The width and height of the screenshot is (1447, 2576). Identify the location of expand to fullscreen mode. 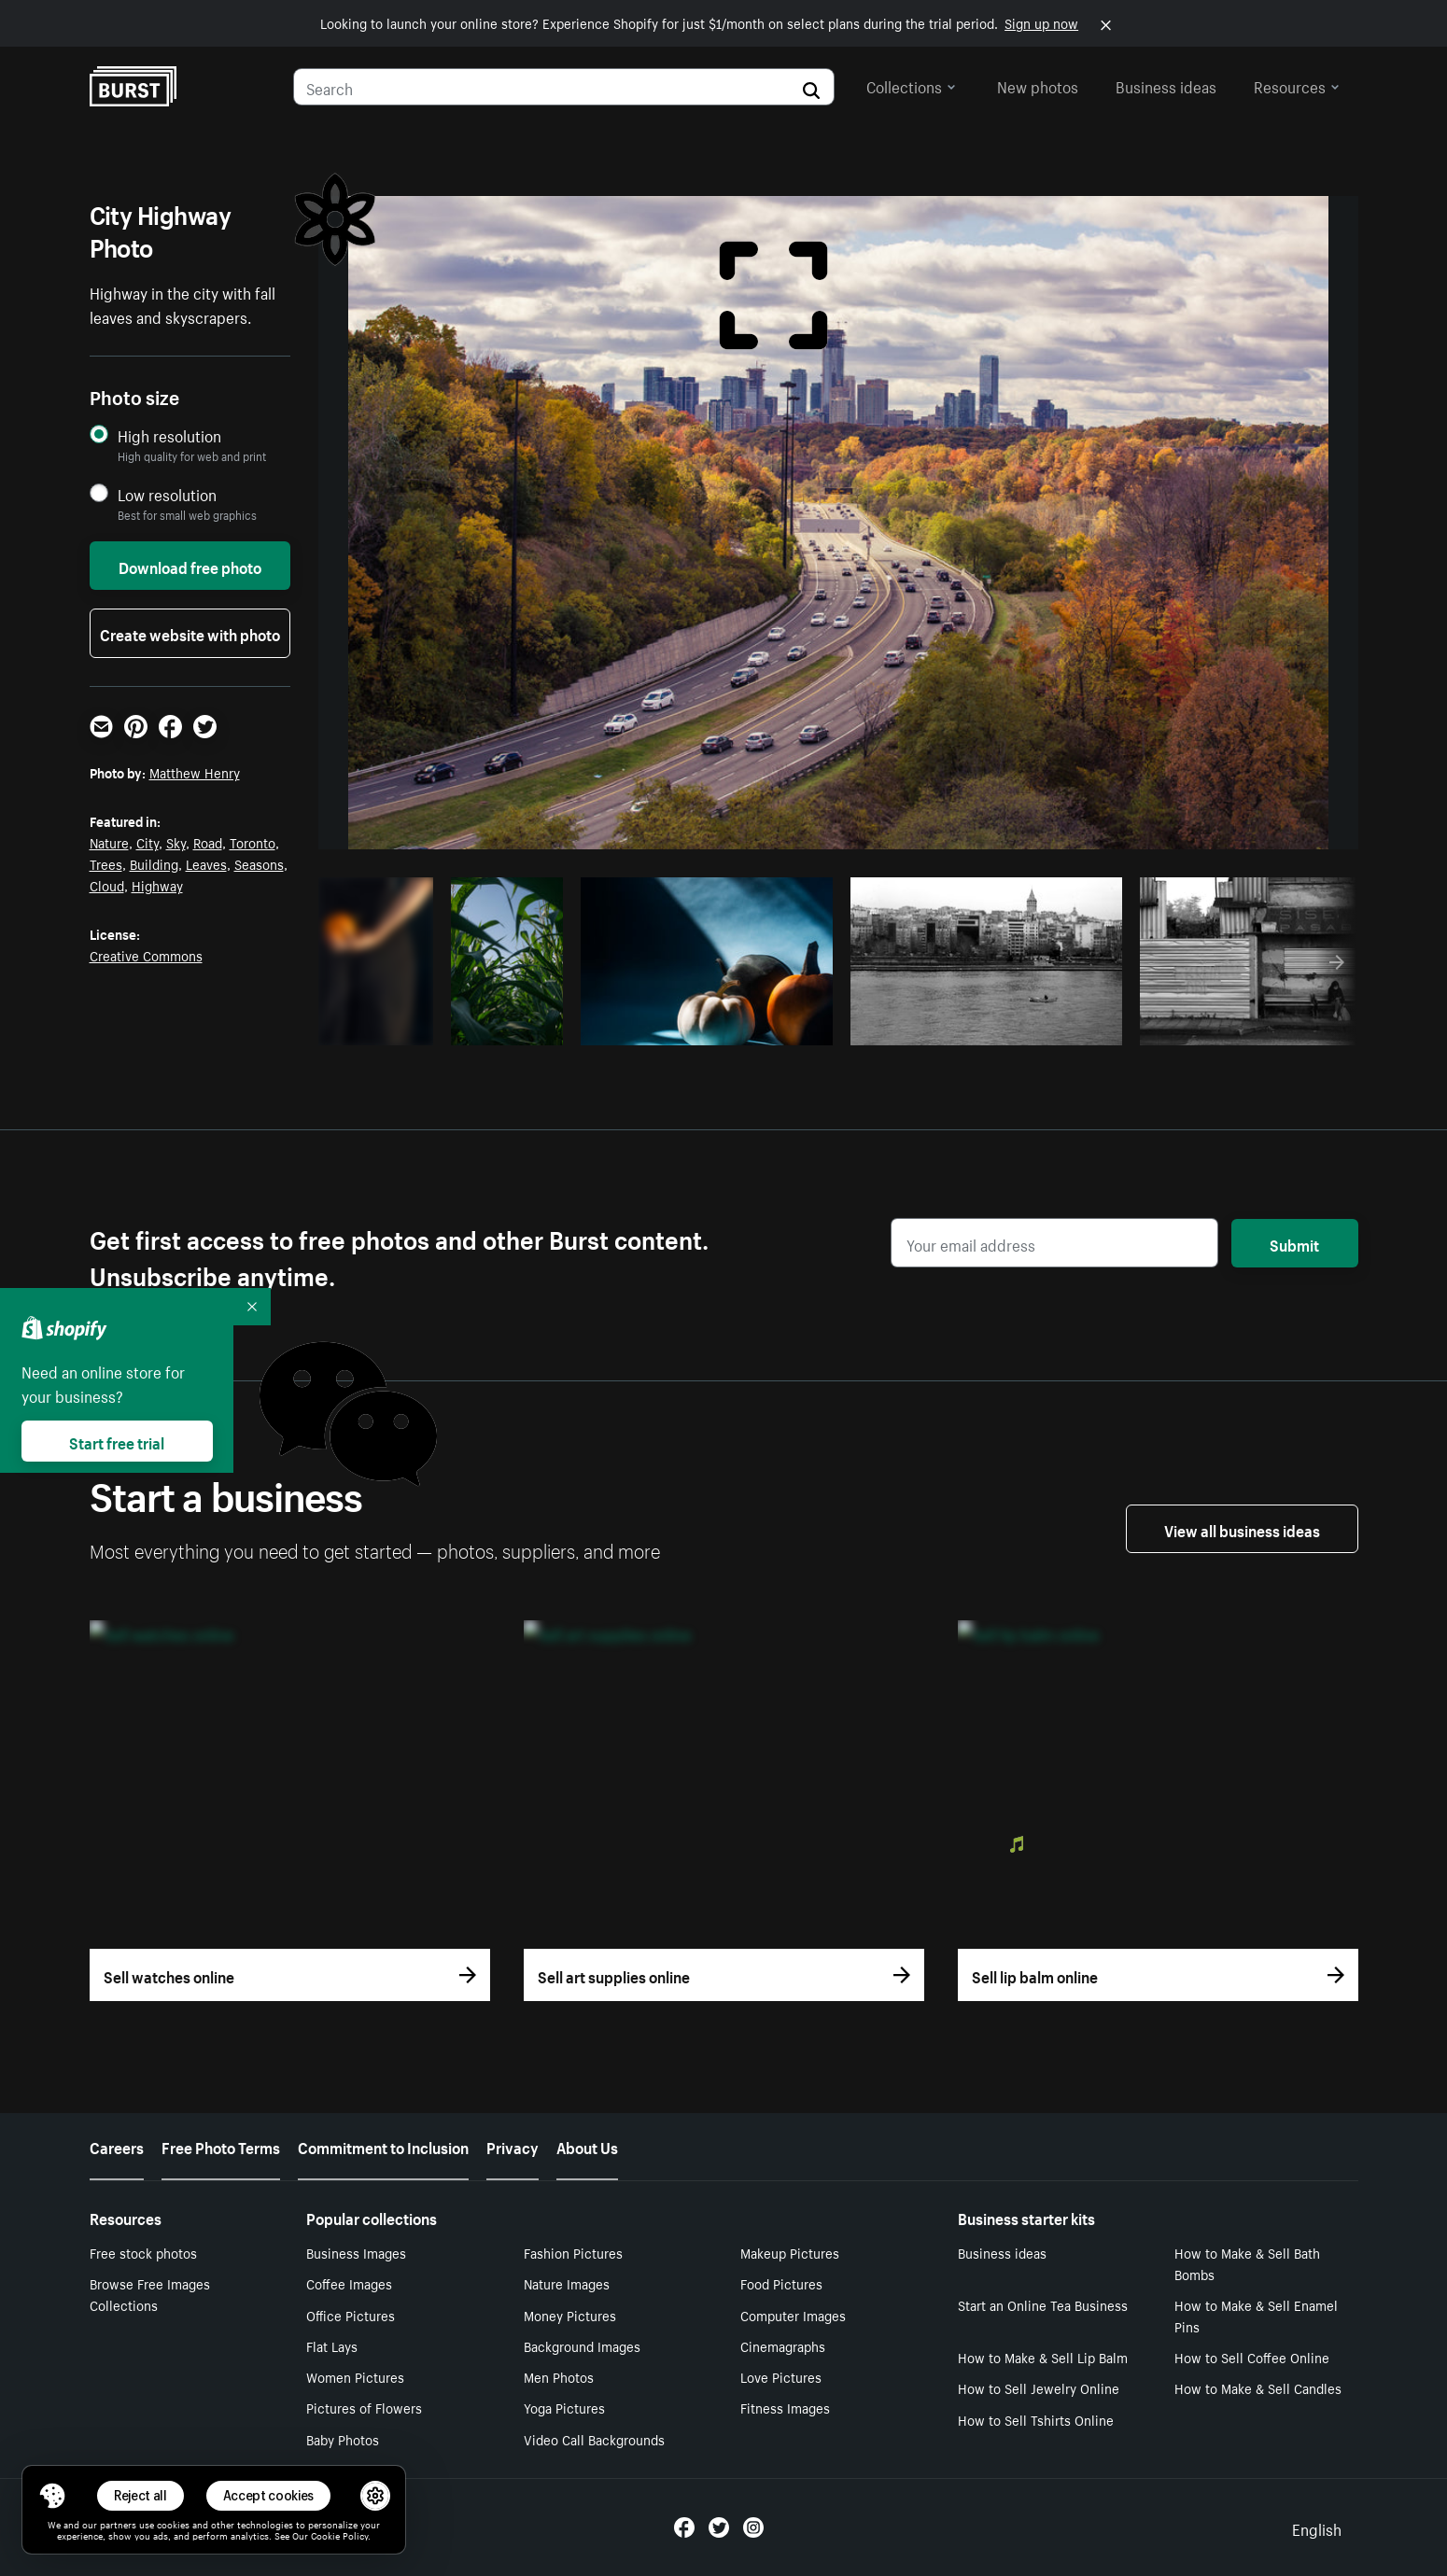
(773, 295).